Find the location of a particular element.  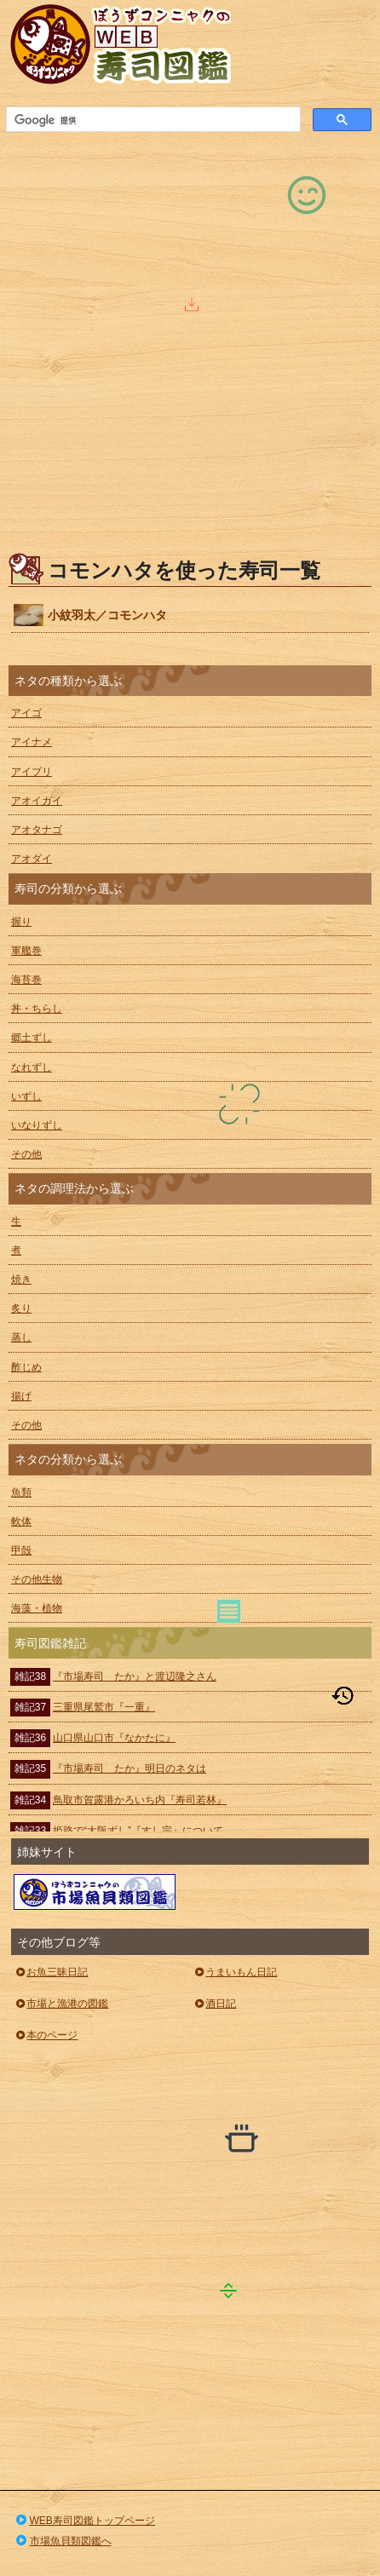

insert a winking emoji or emoticon is located at coordinates (307, 195).